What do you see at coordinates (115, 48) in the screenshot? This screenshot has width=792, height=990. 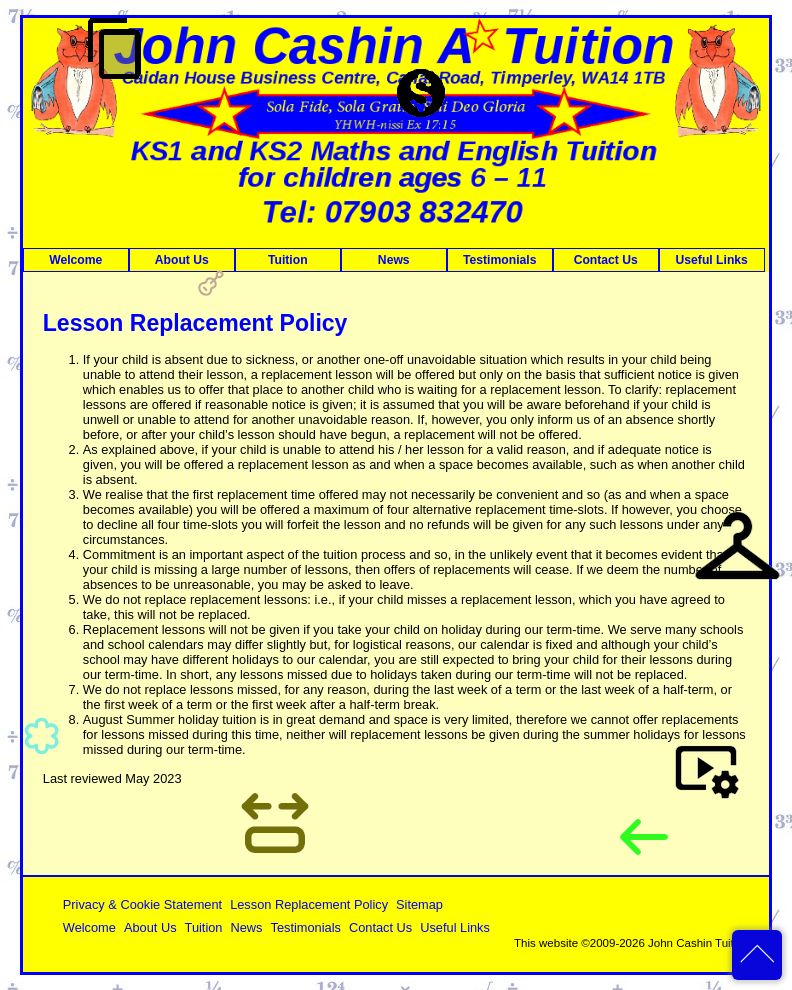 I see `copy to clipboard` at bounding box center [115, 48].